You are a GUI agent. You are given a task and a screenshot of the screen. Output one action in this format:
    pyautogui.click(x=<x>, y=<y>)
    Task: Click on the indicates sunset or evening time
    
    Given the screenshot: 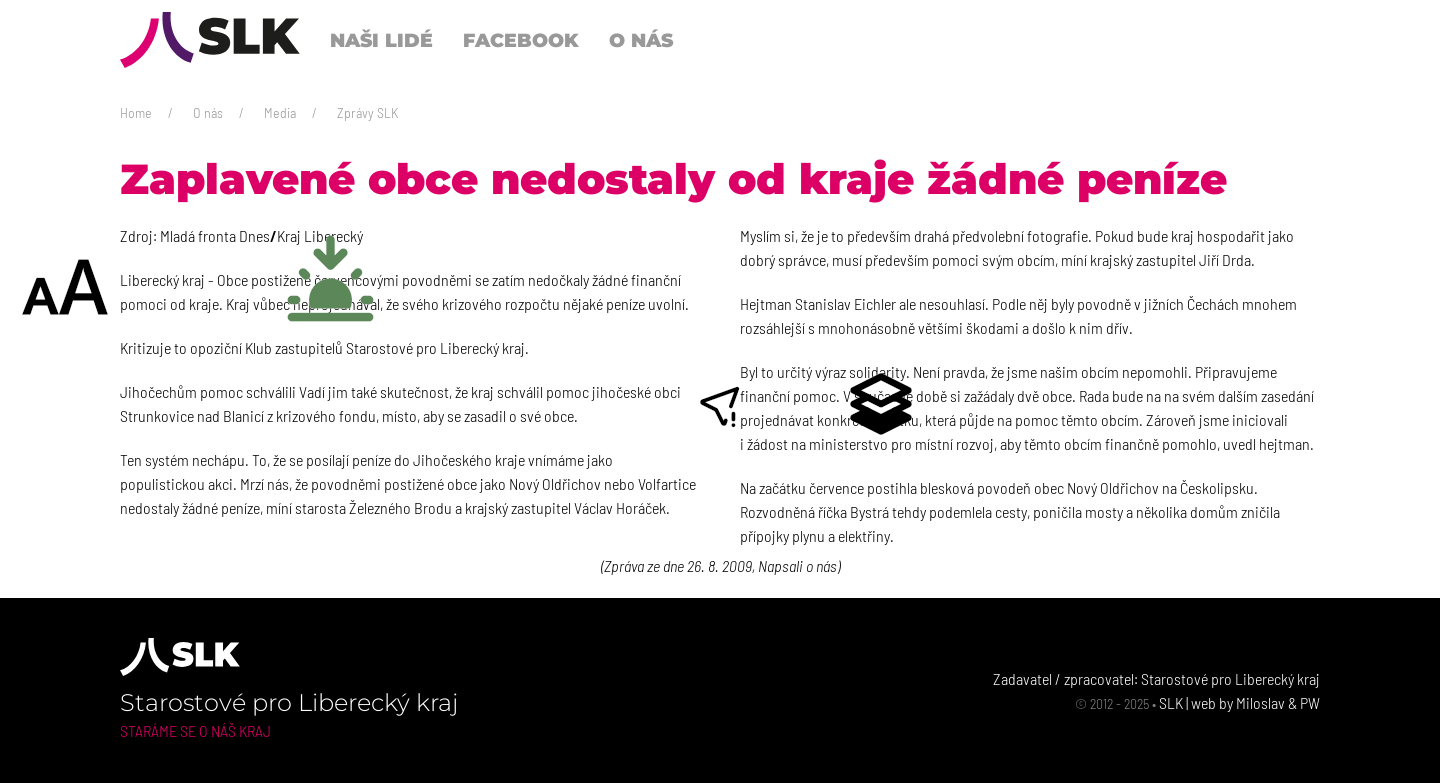 What is the action you would take?
    pyautogui.click(x=330, y=278)
    